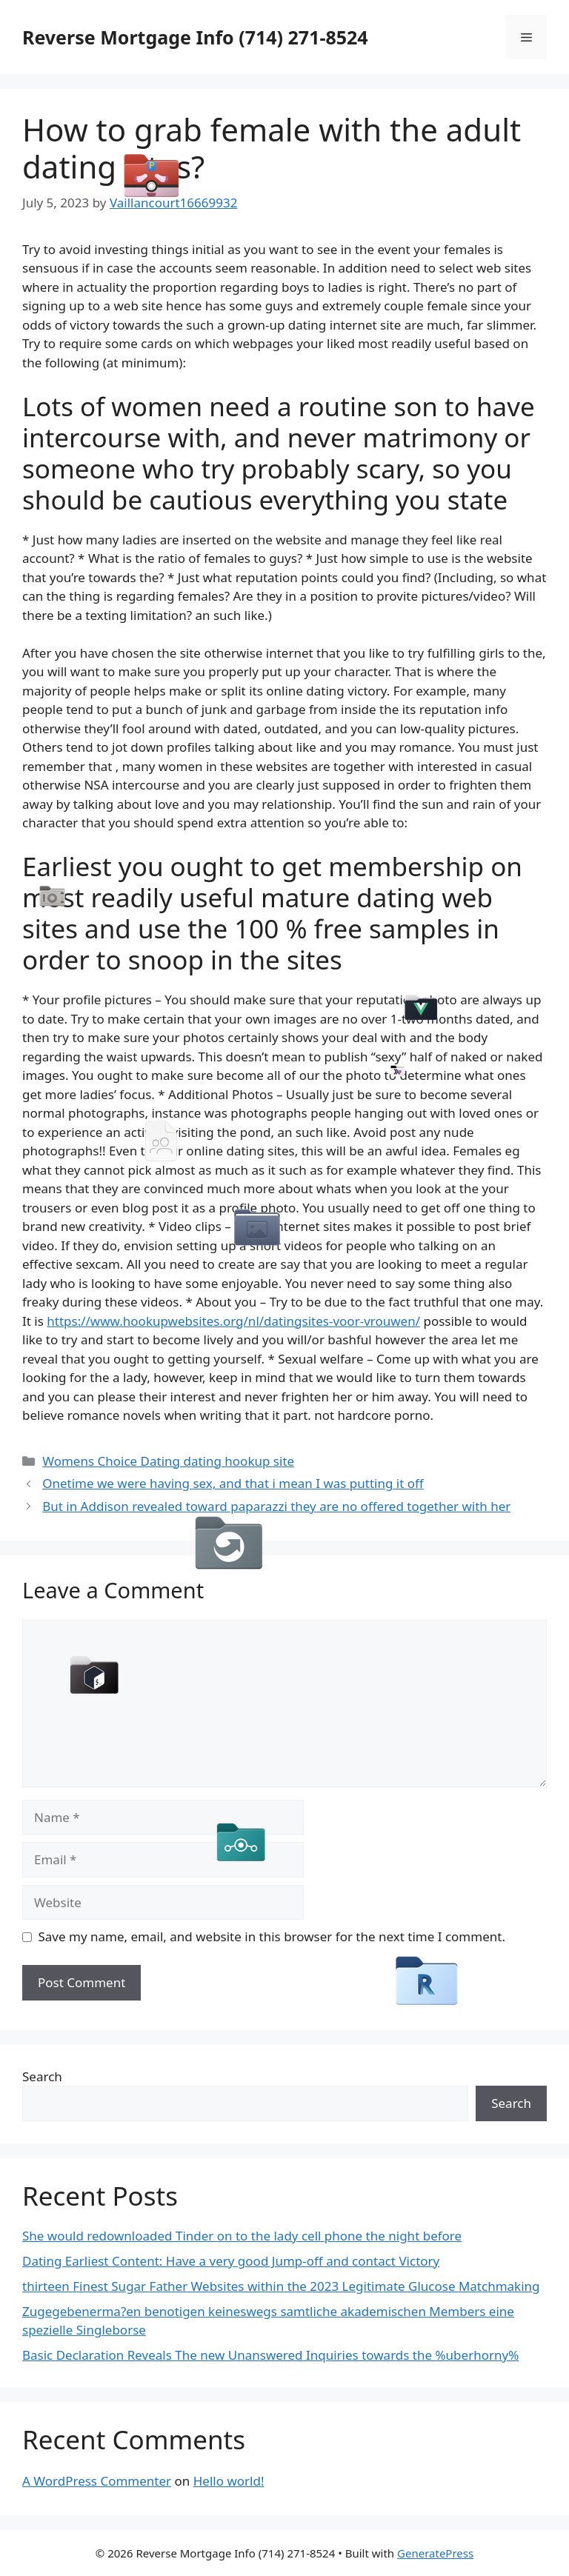  I want to click on folder containing Autodesk Revit project files, so click(426, 1982).